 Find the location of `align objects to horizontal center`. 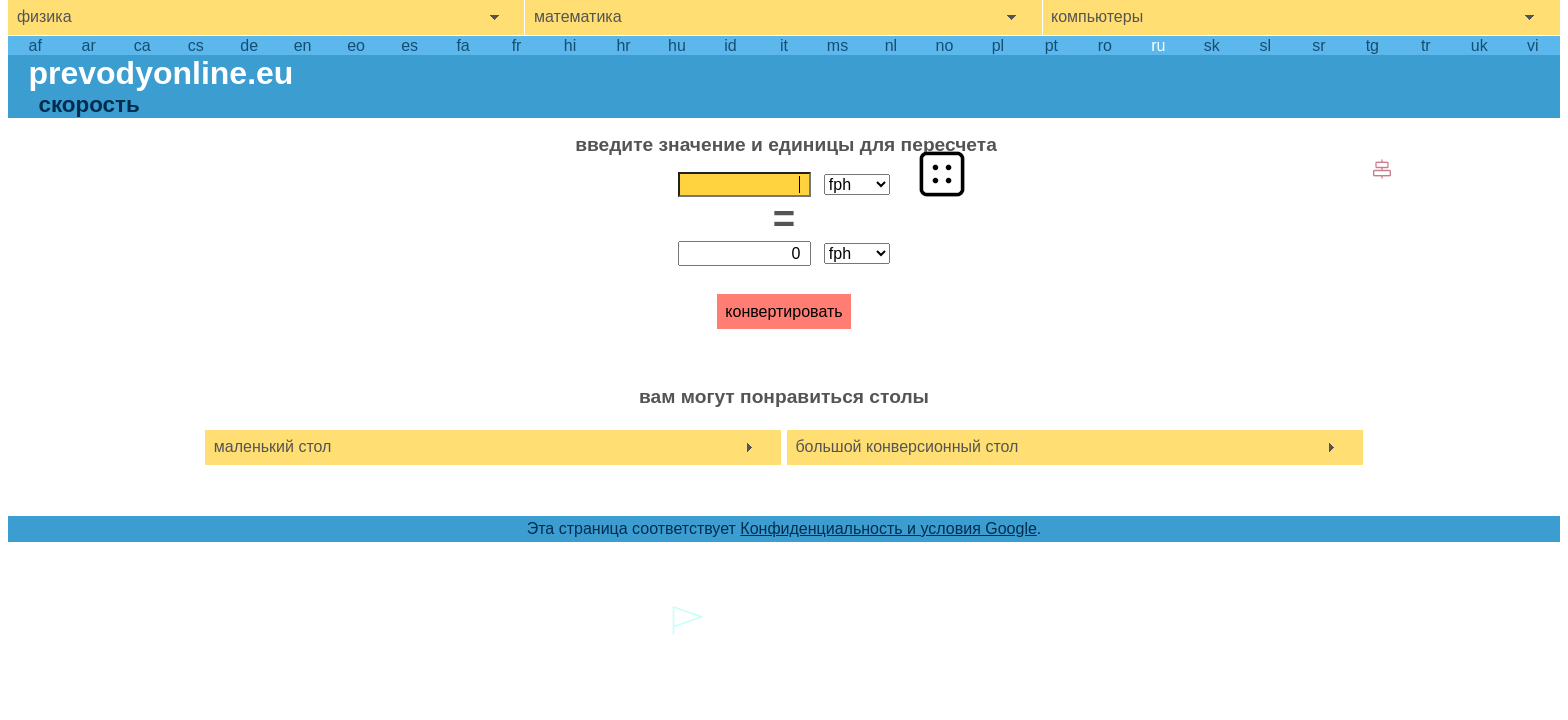

align objects to horizontal center is located at coordinates (1382, 169).